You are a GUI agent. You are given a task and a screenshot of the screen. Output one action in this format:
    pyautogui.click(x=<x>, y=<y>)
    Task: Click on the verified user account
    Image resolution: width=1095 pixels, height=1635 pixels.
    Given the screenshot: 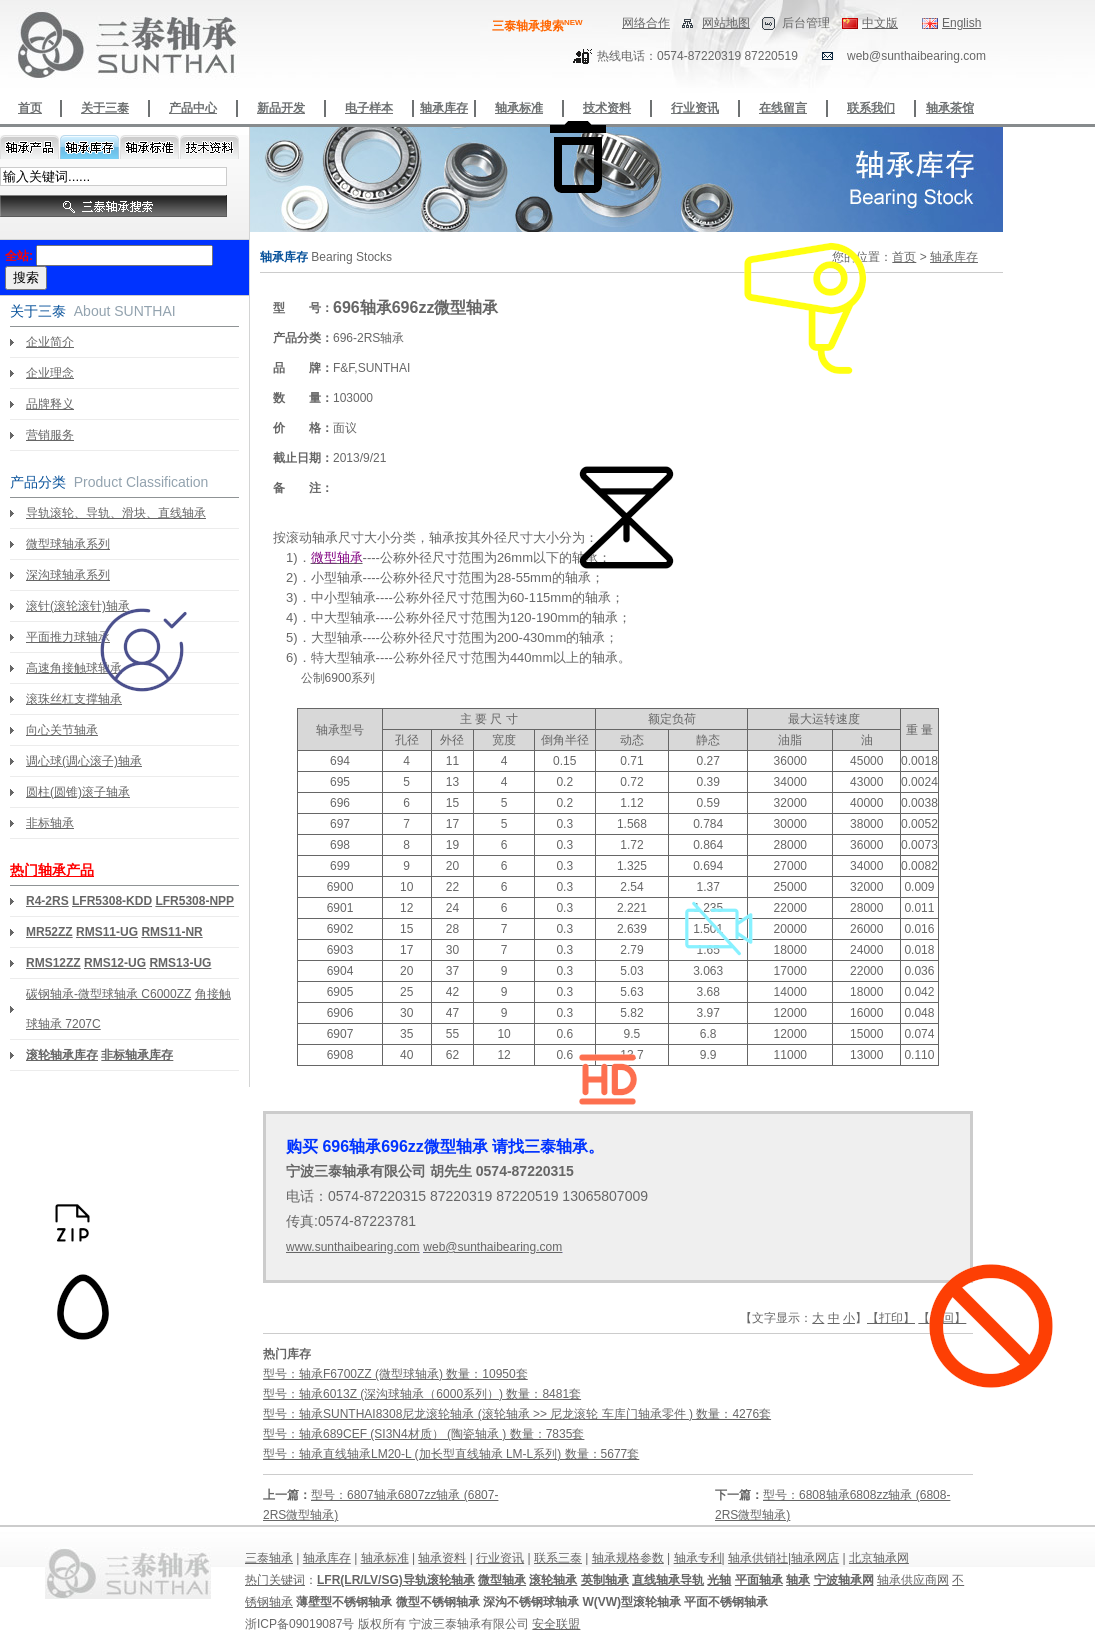 What is the action you would take?
    pyautogui.click(x=142, y=650)
    